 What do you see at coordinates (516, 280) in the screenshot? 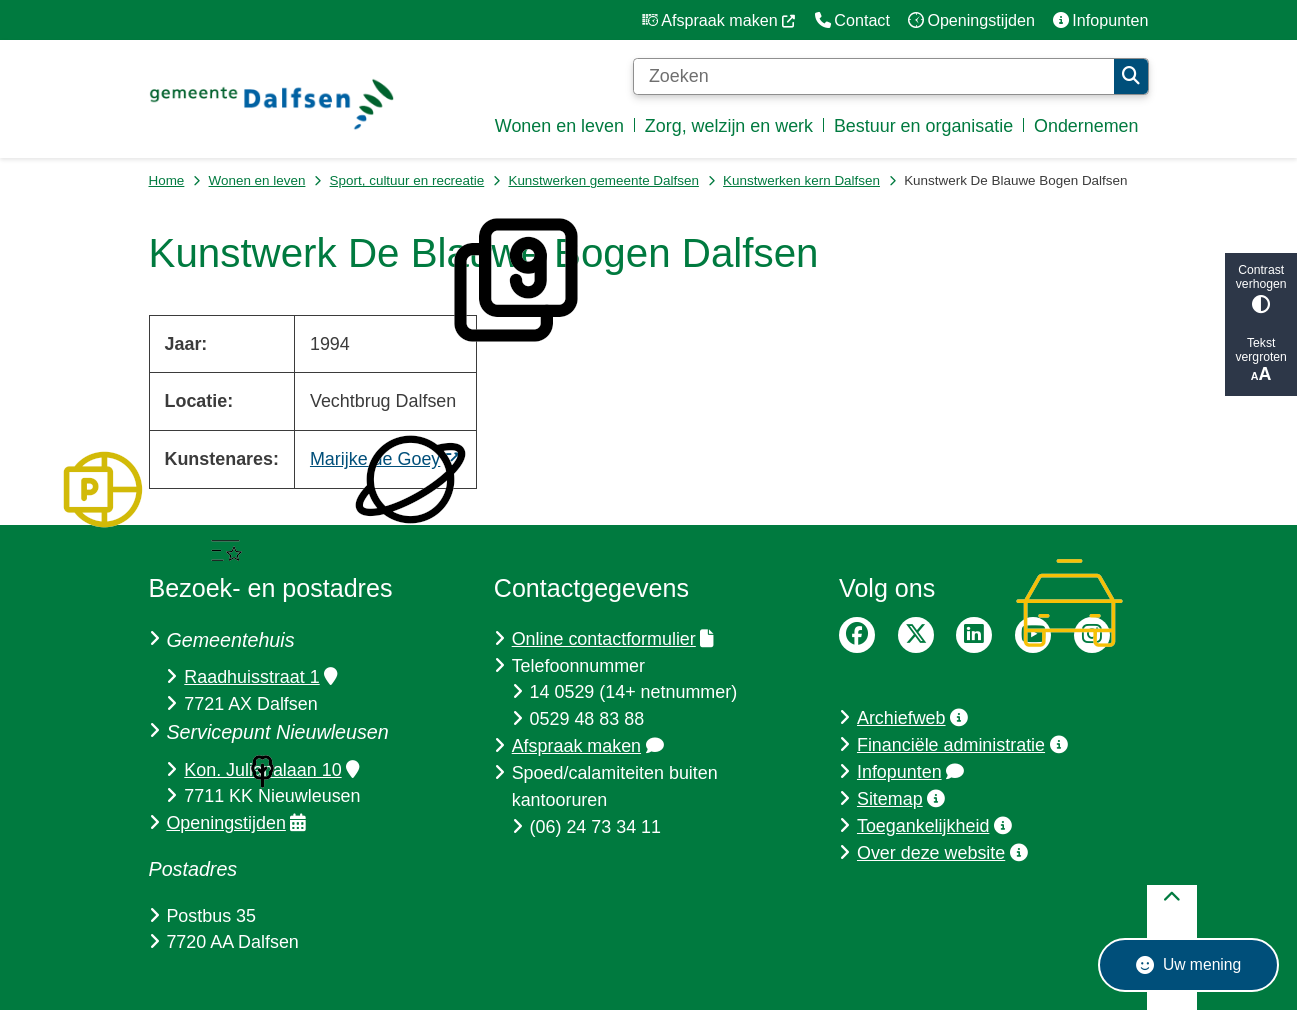
I see `view item 9 in a collection` at bounding box center [516, 280].